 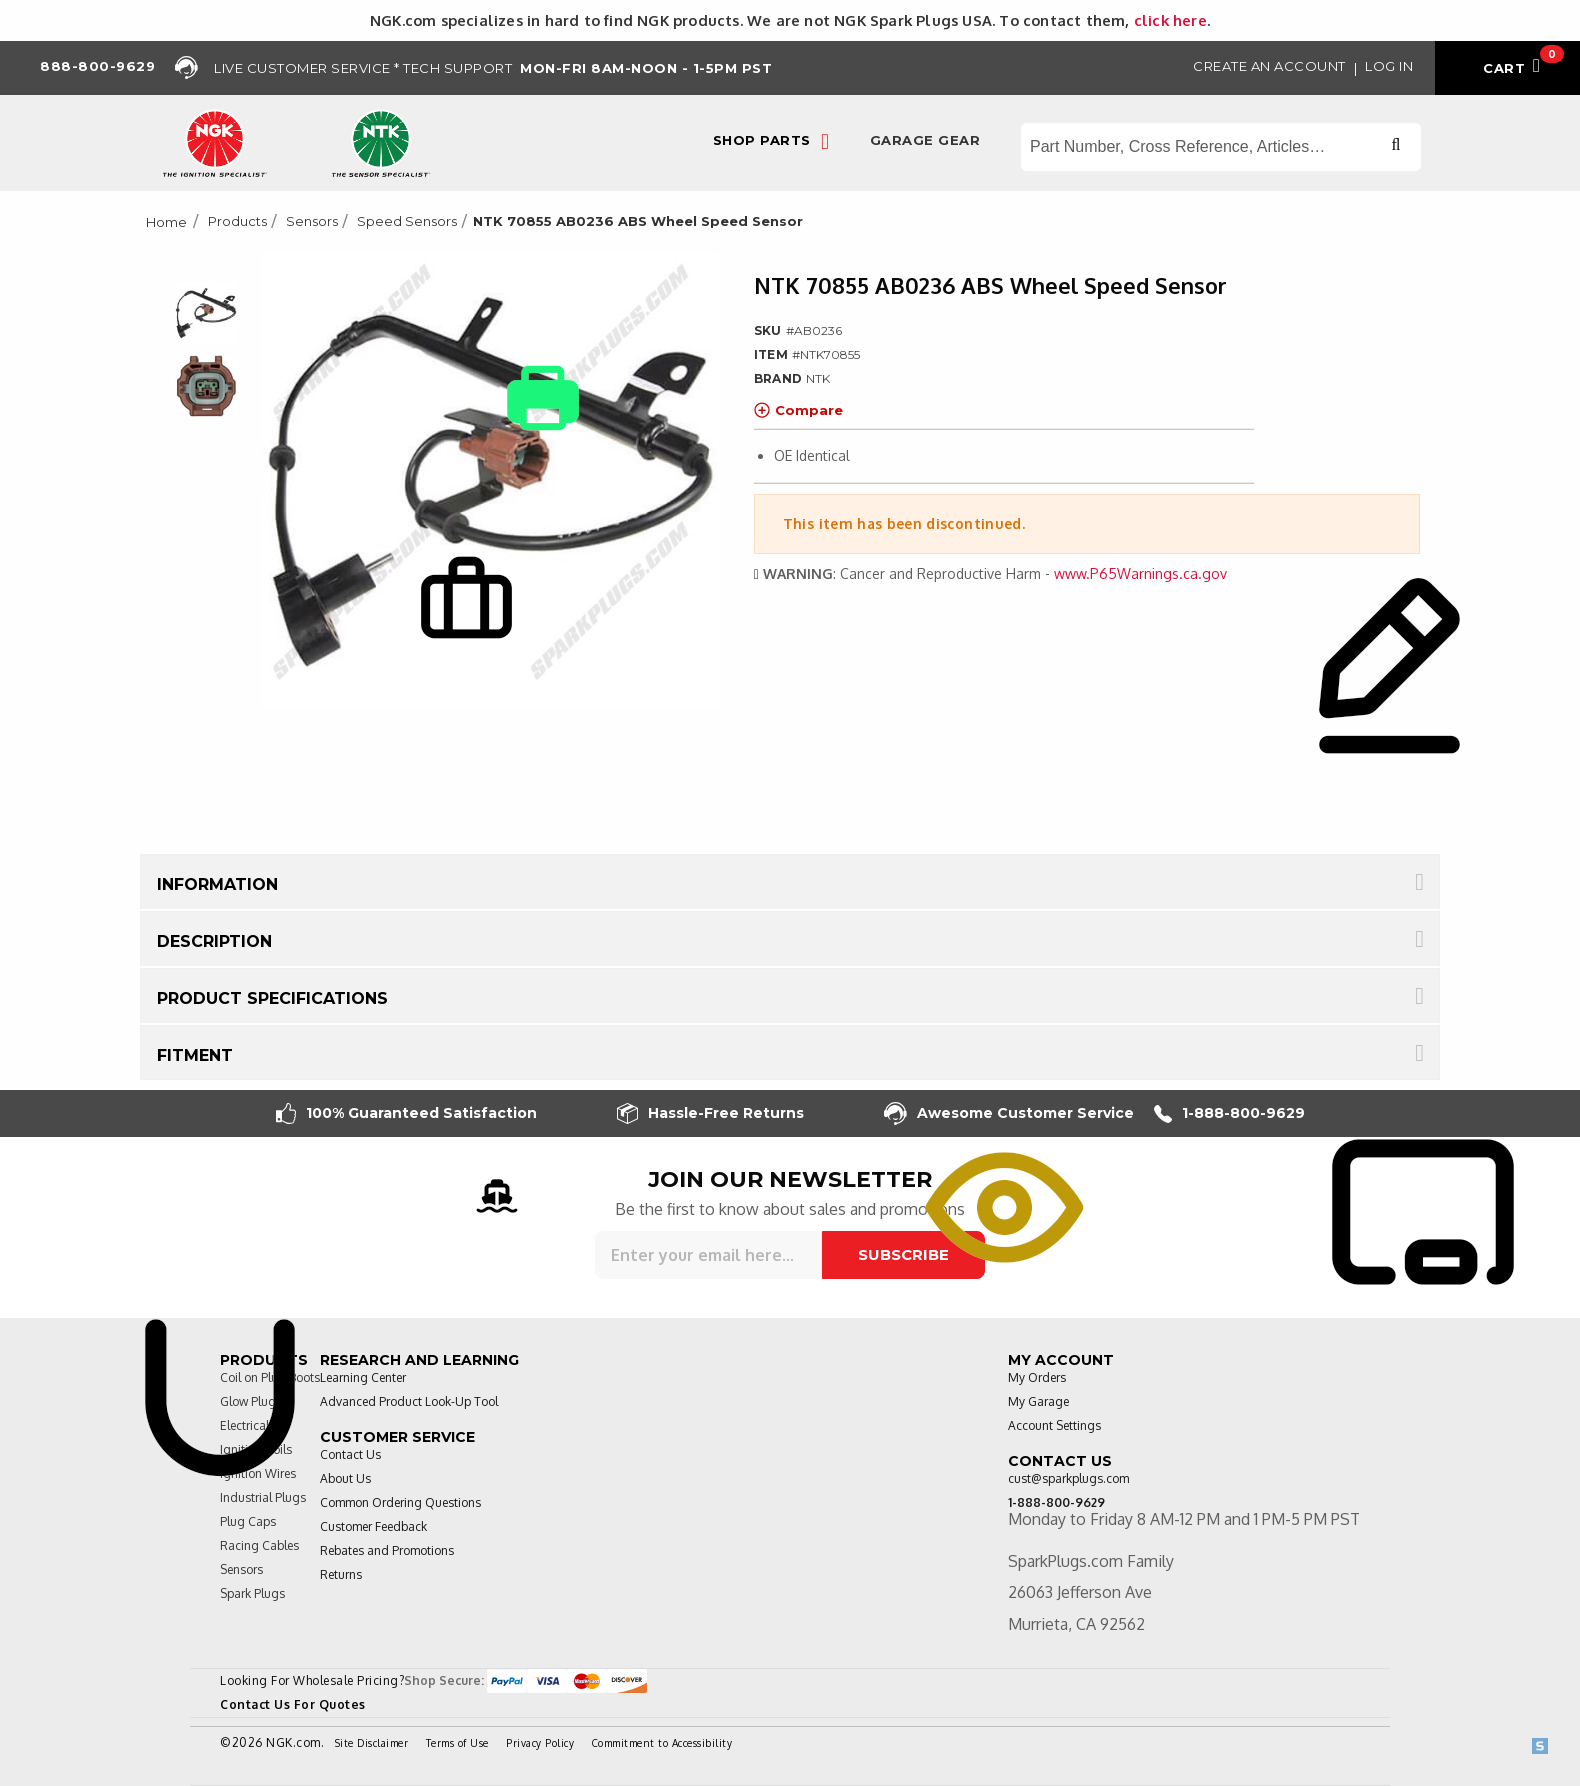 What do you see at coordinates (1423, 1212) in the screenshot?
I see `open whiteboard or presentation mode` at bounding box center [1423, 1212].